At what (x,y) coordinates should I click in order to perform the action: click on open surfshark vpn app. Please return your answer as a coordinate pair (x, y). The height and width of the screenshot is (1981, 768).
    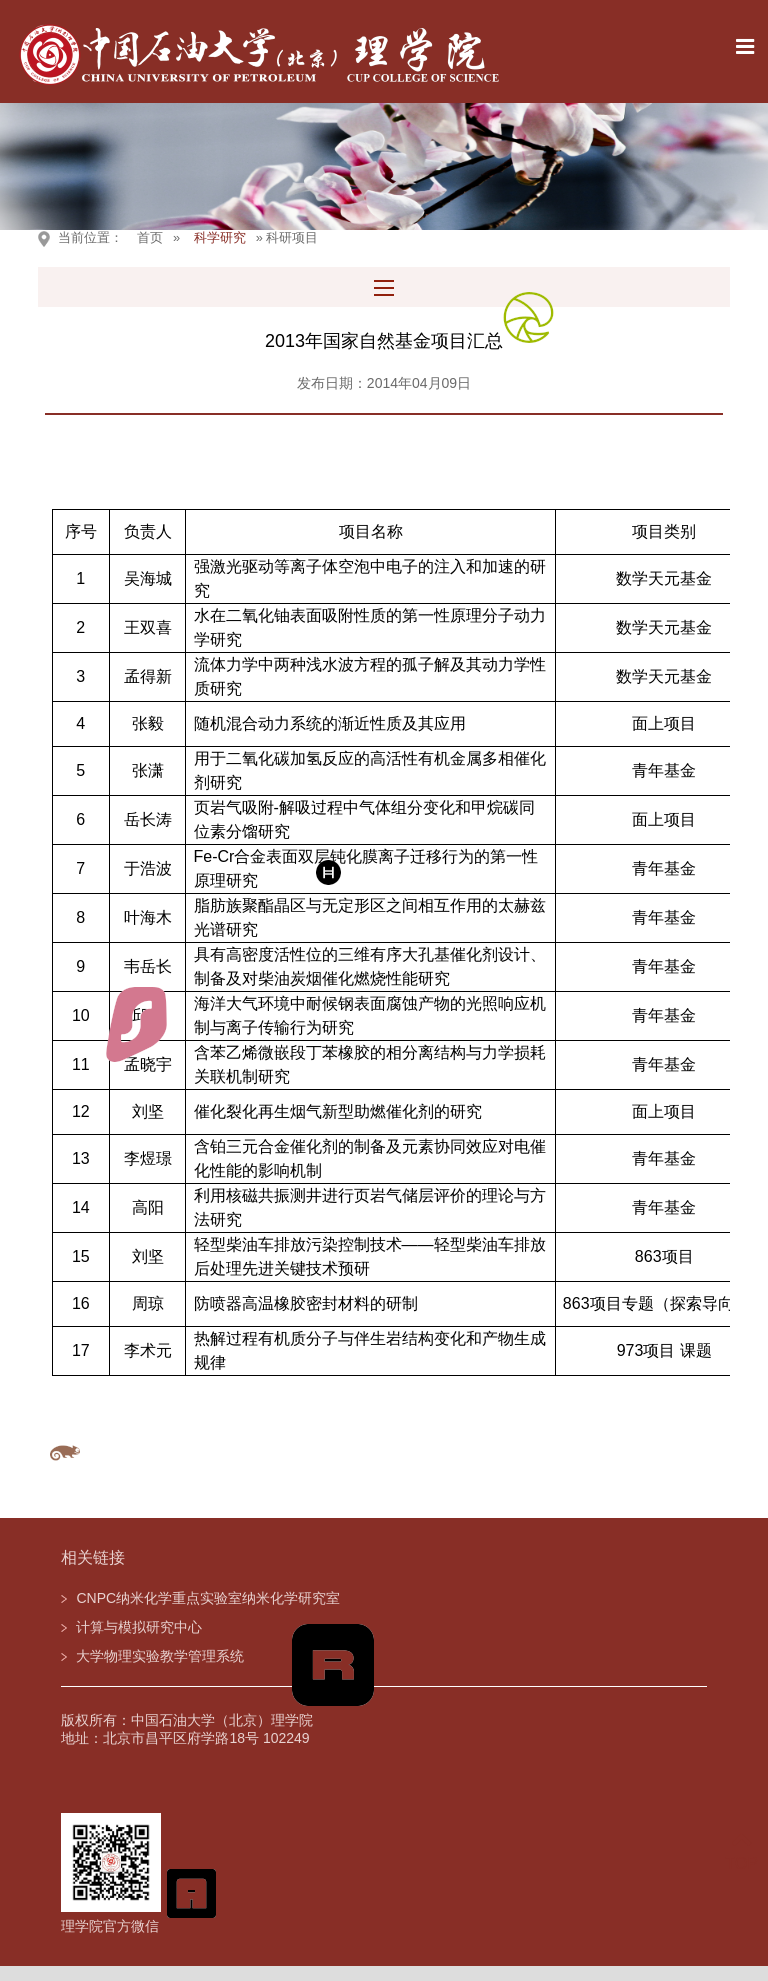
    Looking at the image, I should click on (136, 1024).